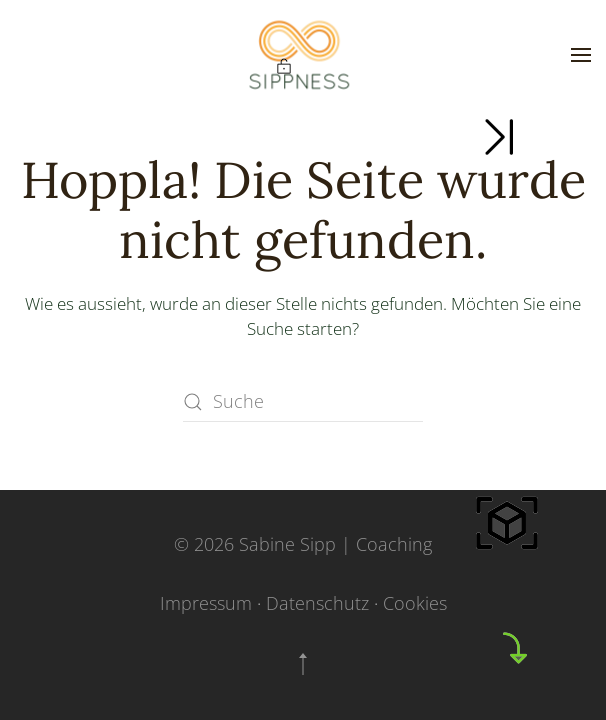 The image size is (606, 720). What do you see at coordinates (500, 137) in the screenshot?
I see `skip to end or next item` at bounding box center [500, 137].